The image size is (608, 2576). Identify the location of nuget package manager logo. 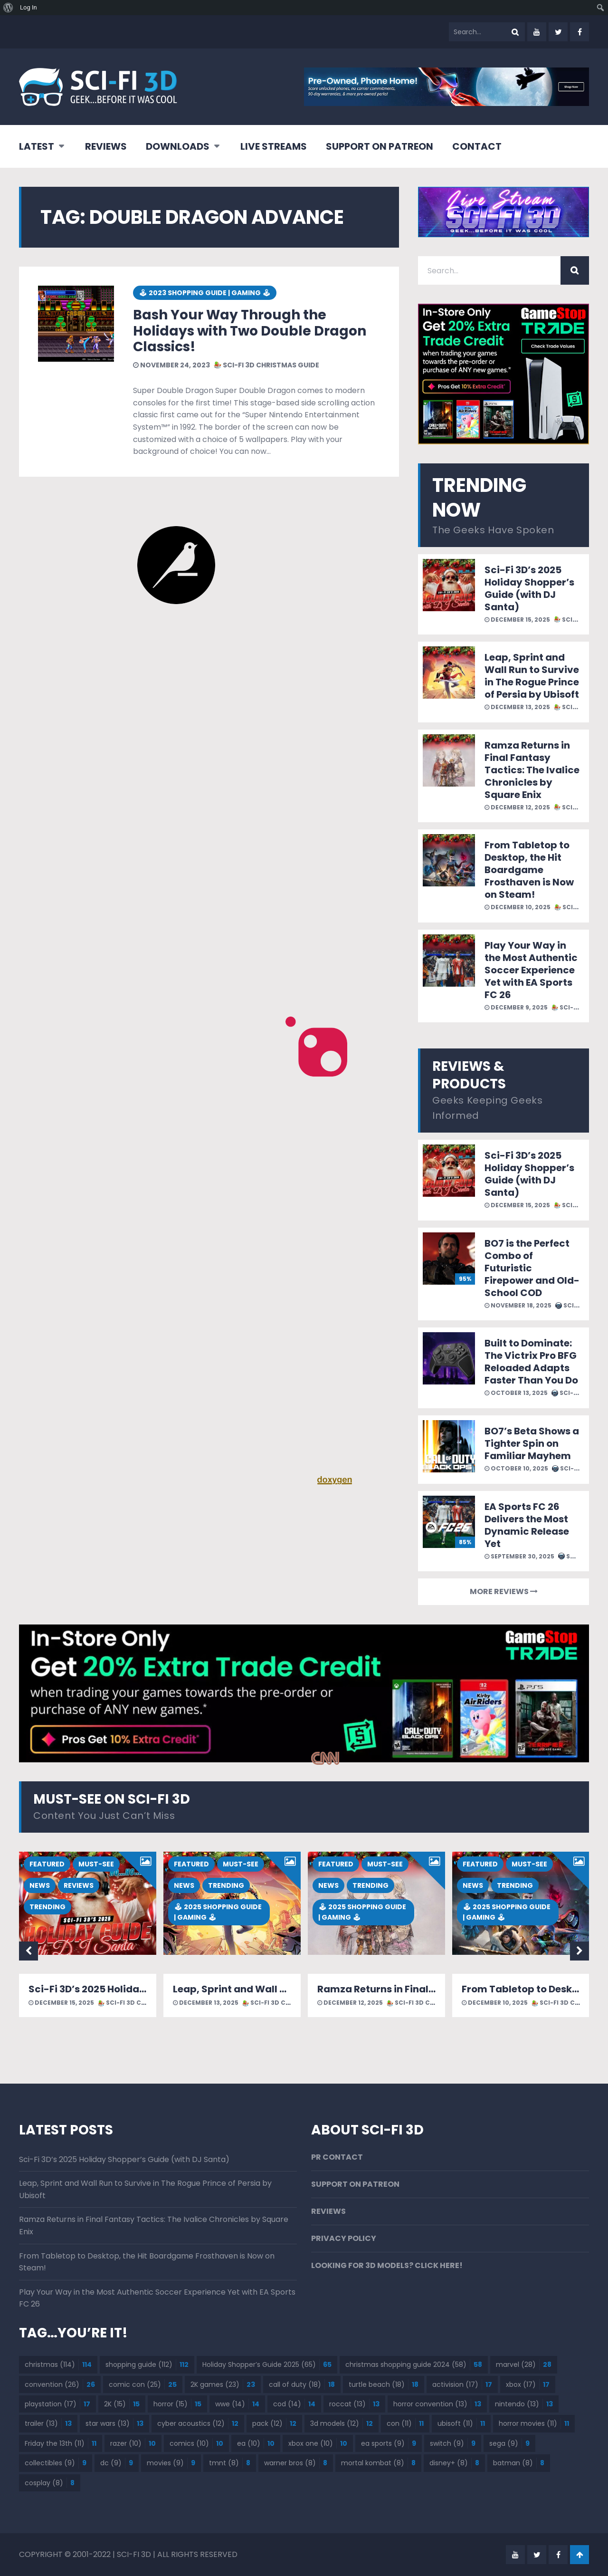
(316, 1047).